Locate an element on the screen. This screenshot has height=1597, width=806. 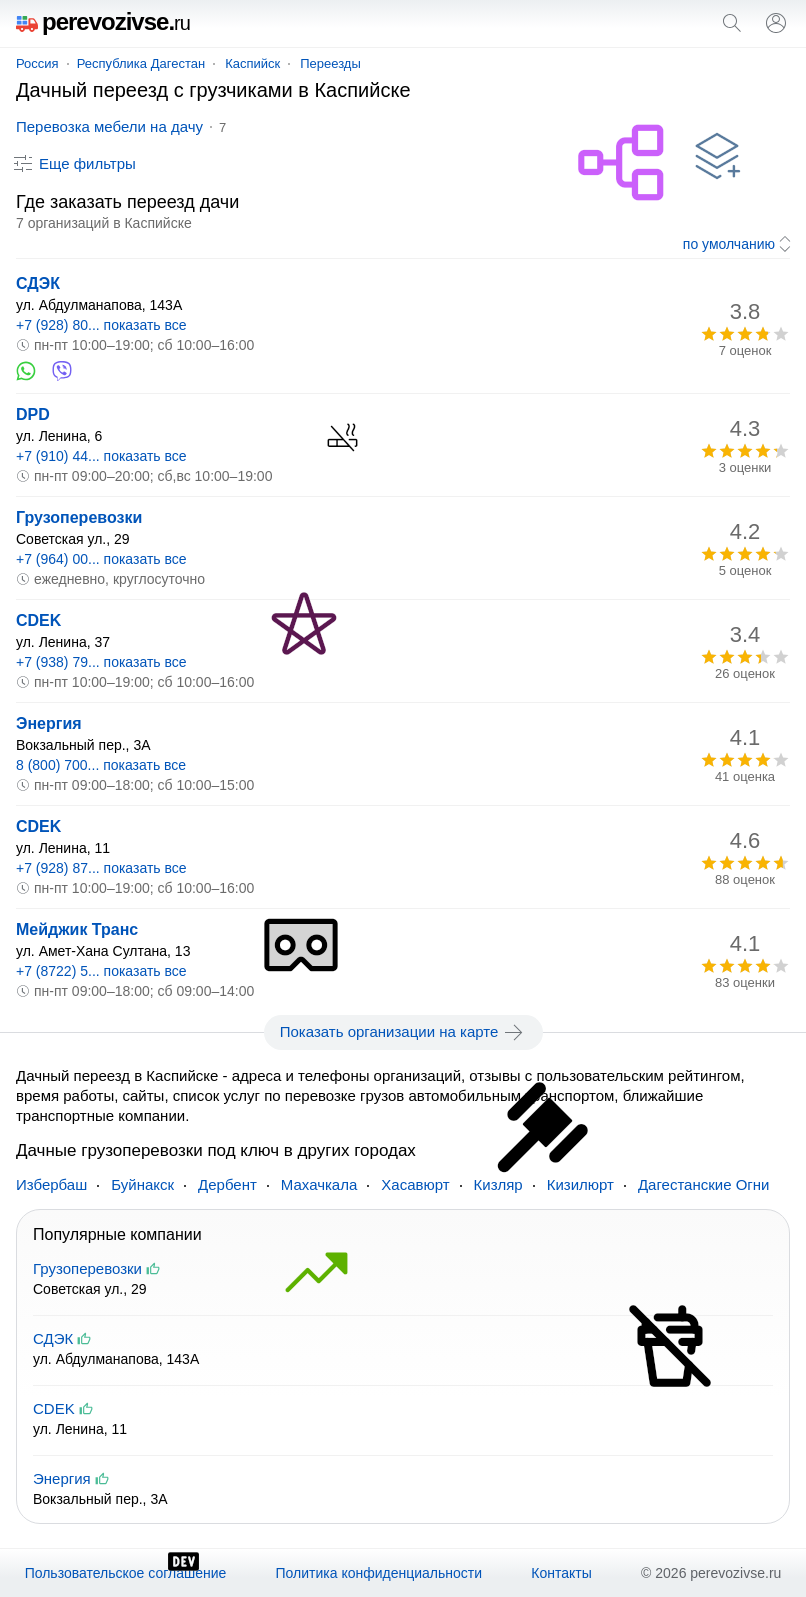
launch virtual reality or VR mode is located at coordinates (301, 945).